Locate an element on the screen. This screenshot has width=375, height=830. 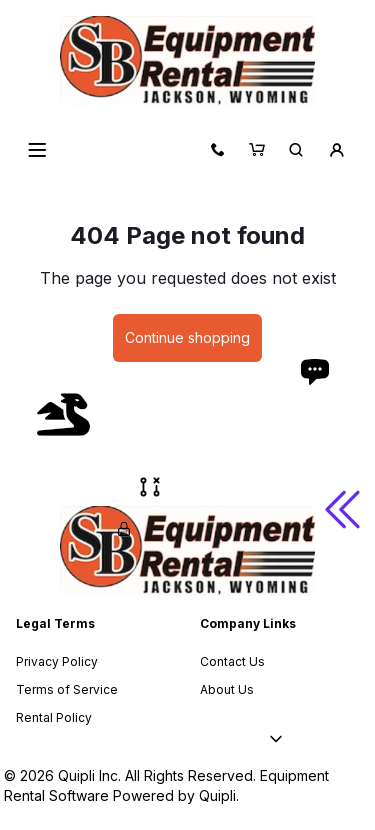
open chat or messaging is located at coordinates (315, 372).